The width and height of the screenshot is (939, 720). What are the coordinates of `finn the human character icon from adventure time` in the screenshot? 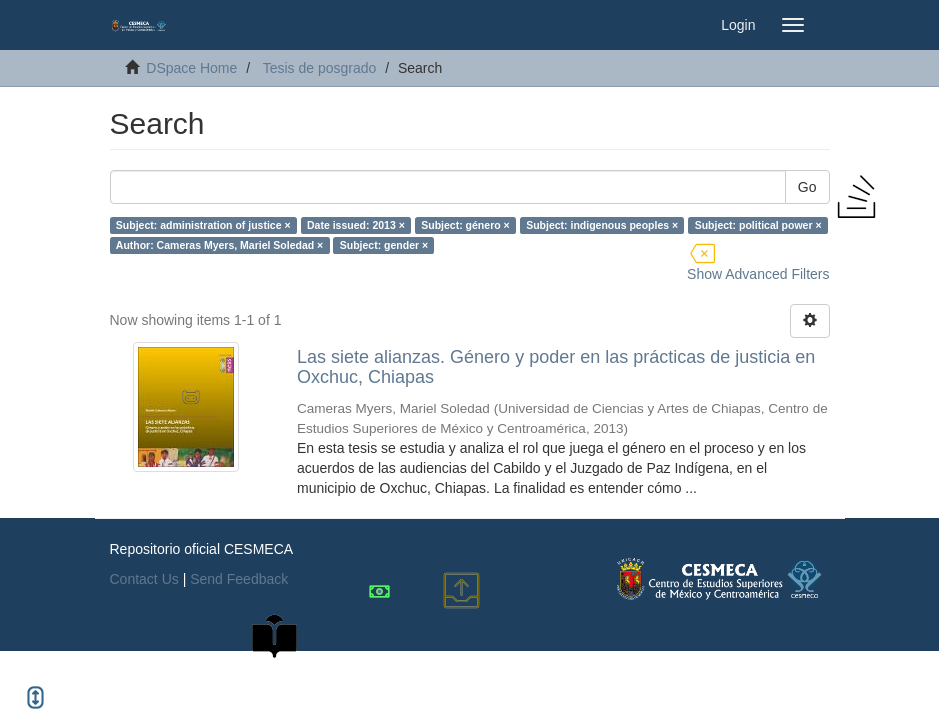 It's located at (191, 397).